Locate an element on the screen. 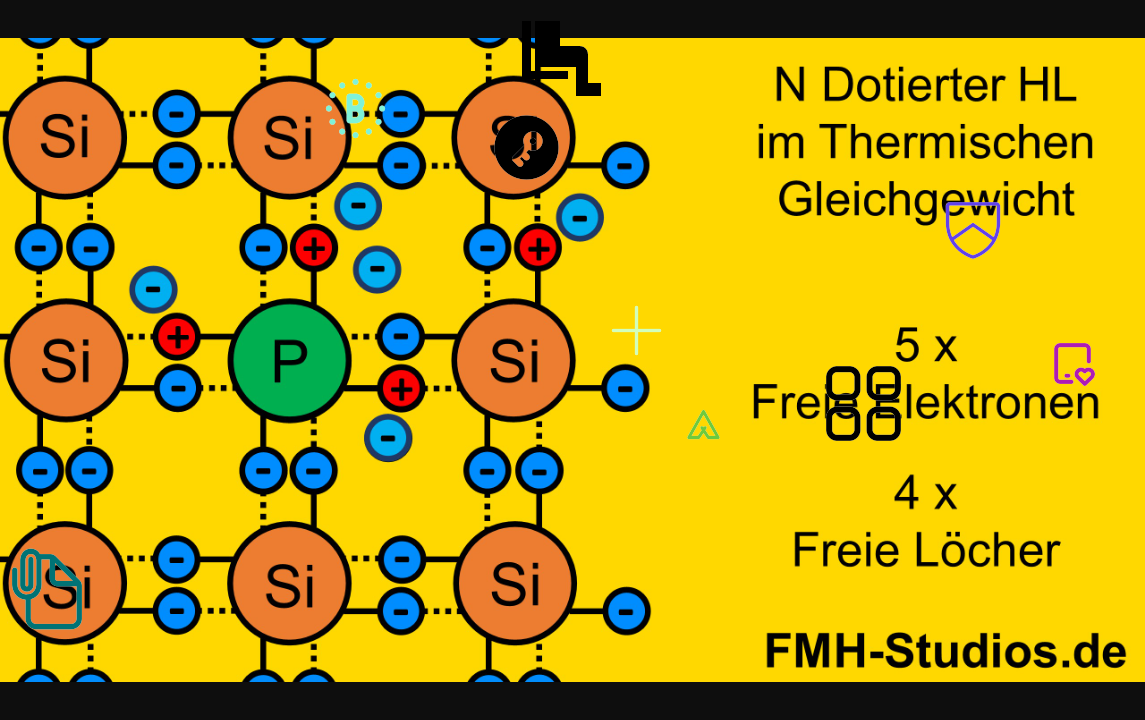 Image resolution: width=1145 pixels, height=720 pixels. indicates bold text formatting option is located at coordinates (355, 108).